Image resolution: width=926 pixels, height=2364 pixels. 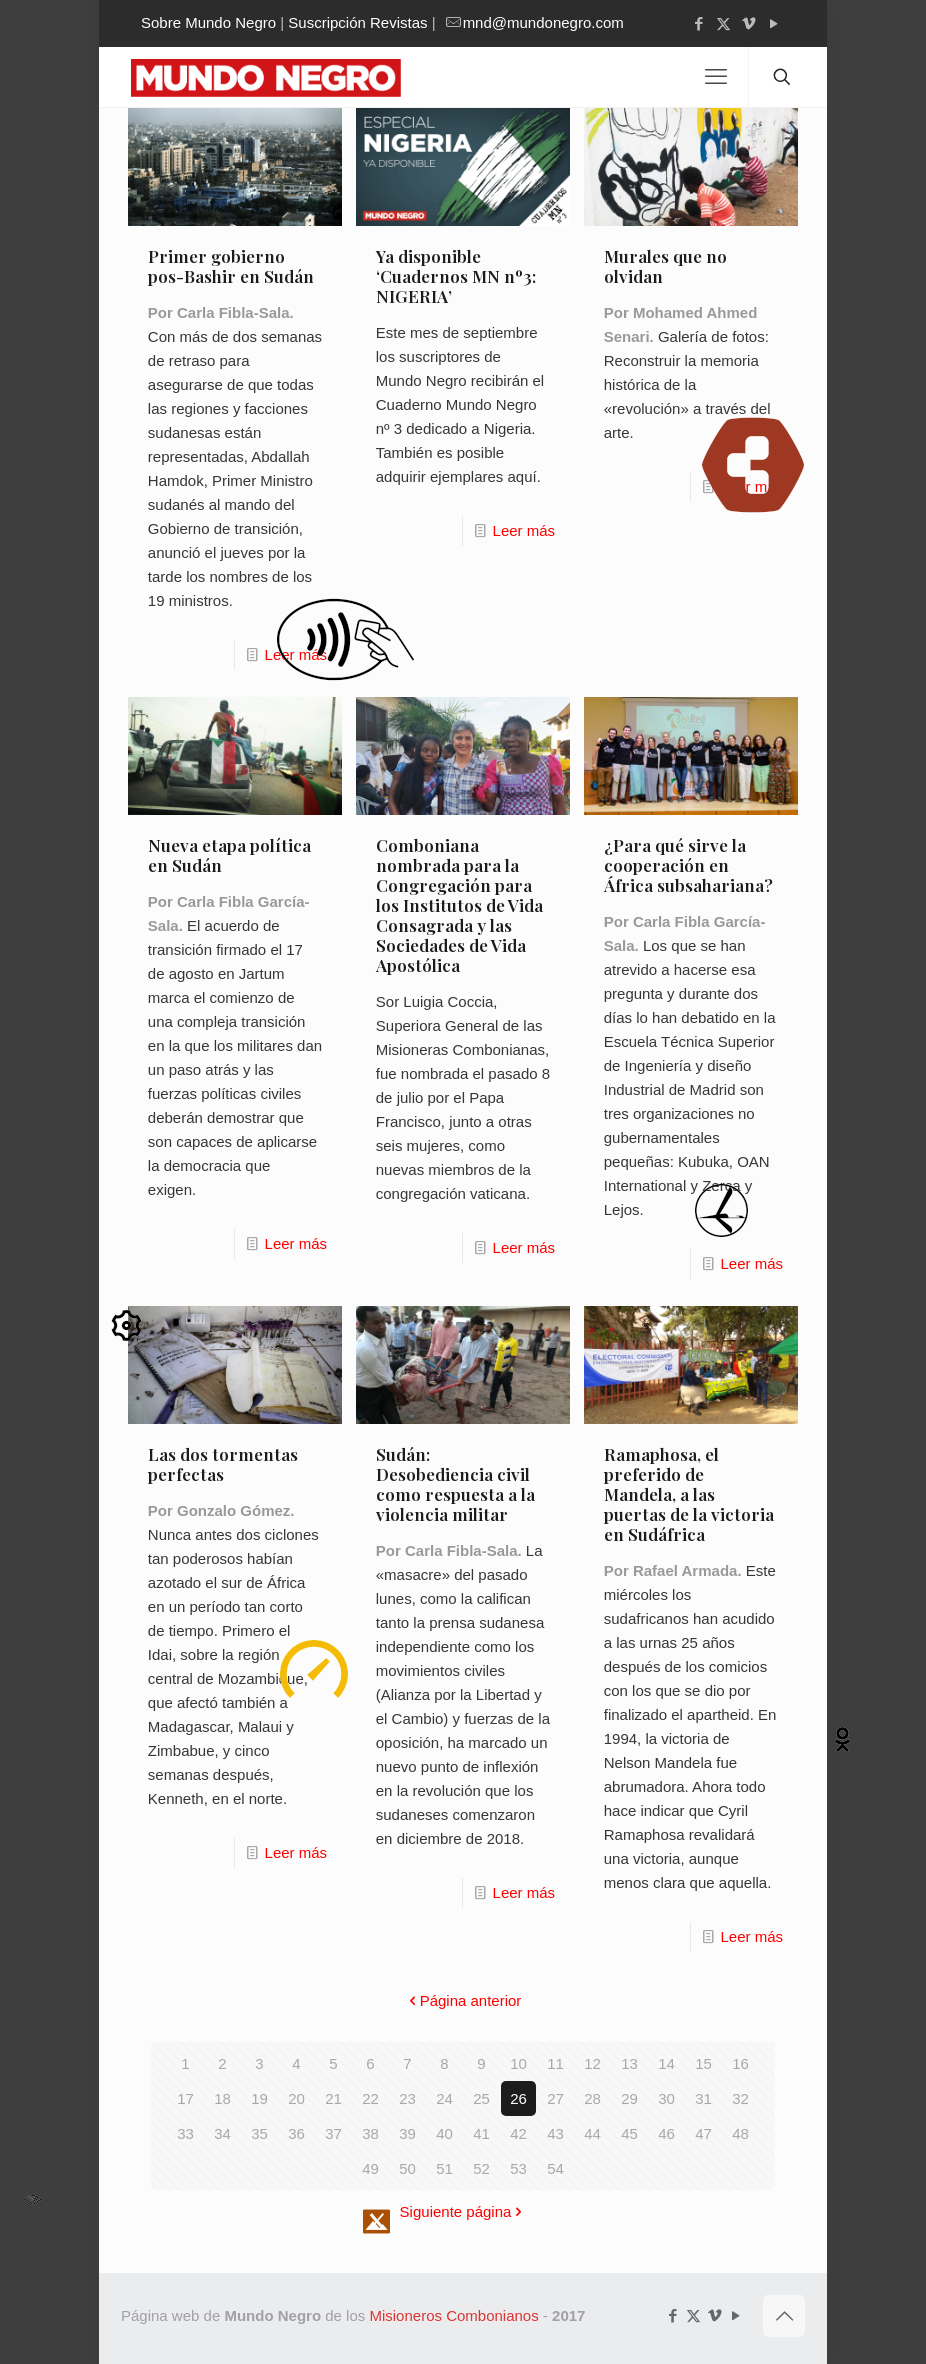 I want to click on MX Linux operating system logo, so click(x=376, y=2221).